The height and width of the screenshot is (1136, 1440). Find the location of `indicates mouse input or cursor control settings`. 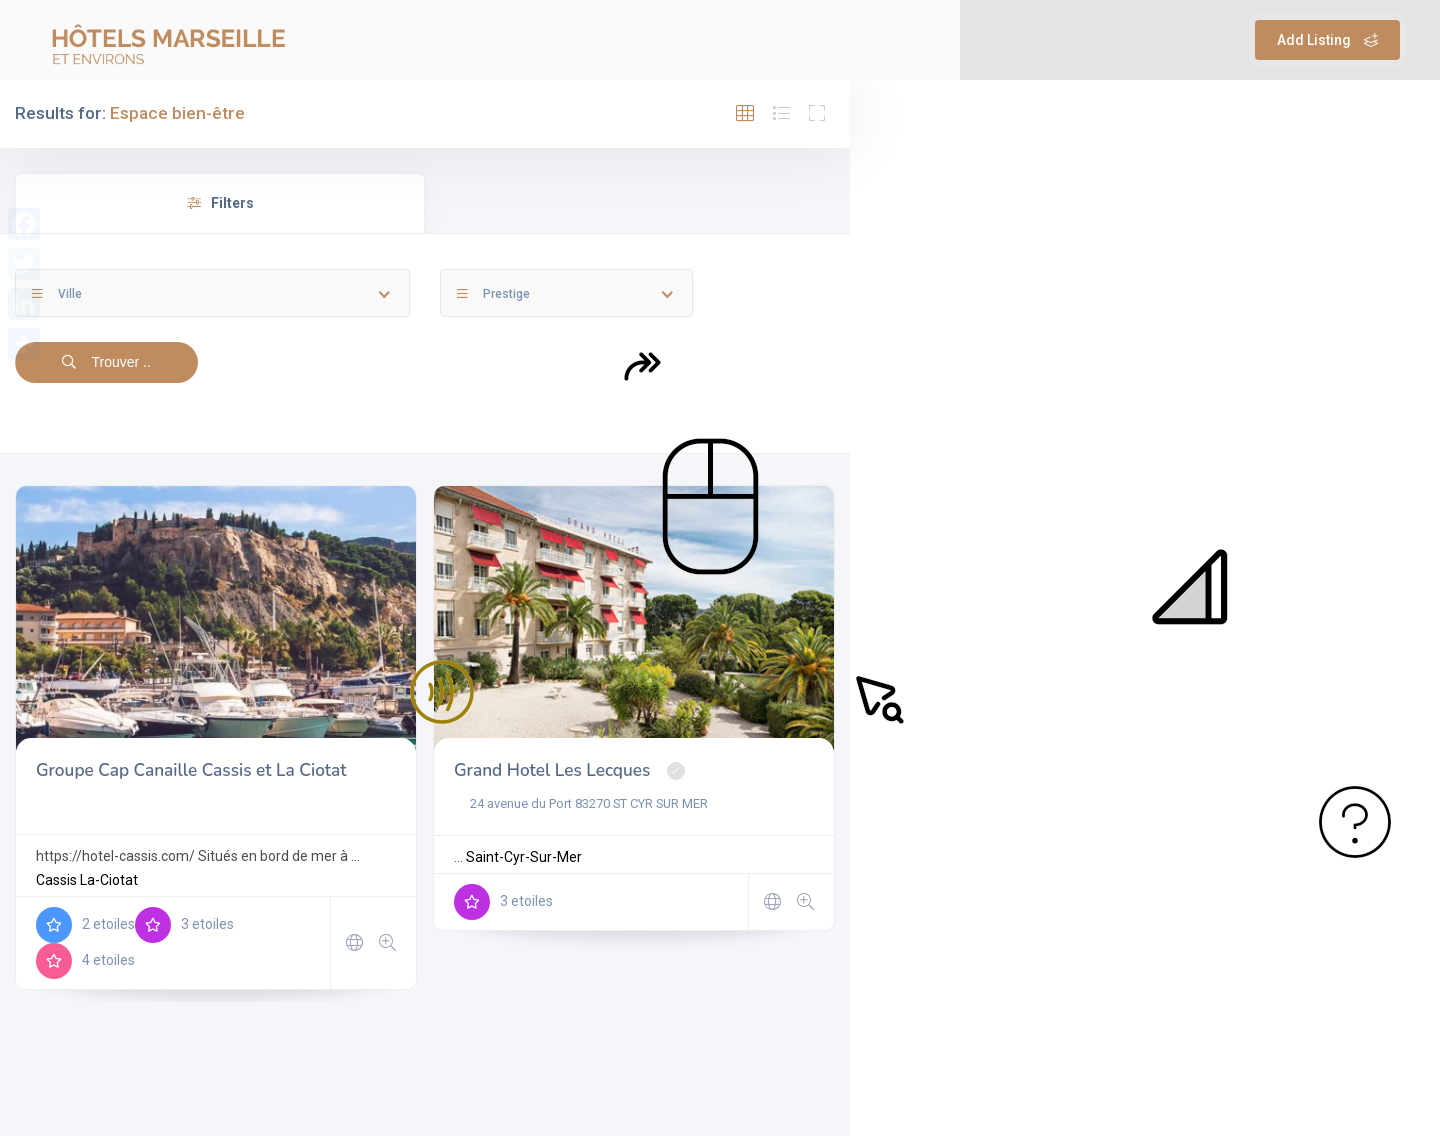

indicates mouse input or cursor control settings is located at coordinates (710, 506).